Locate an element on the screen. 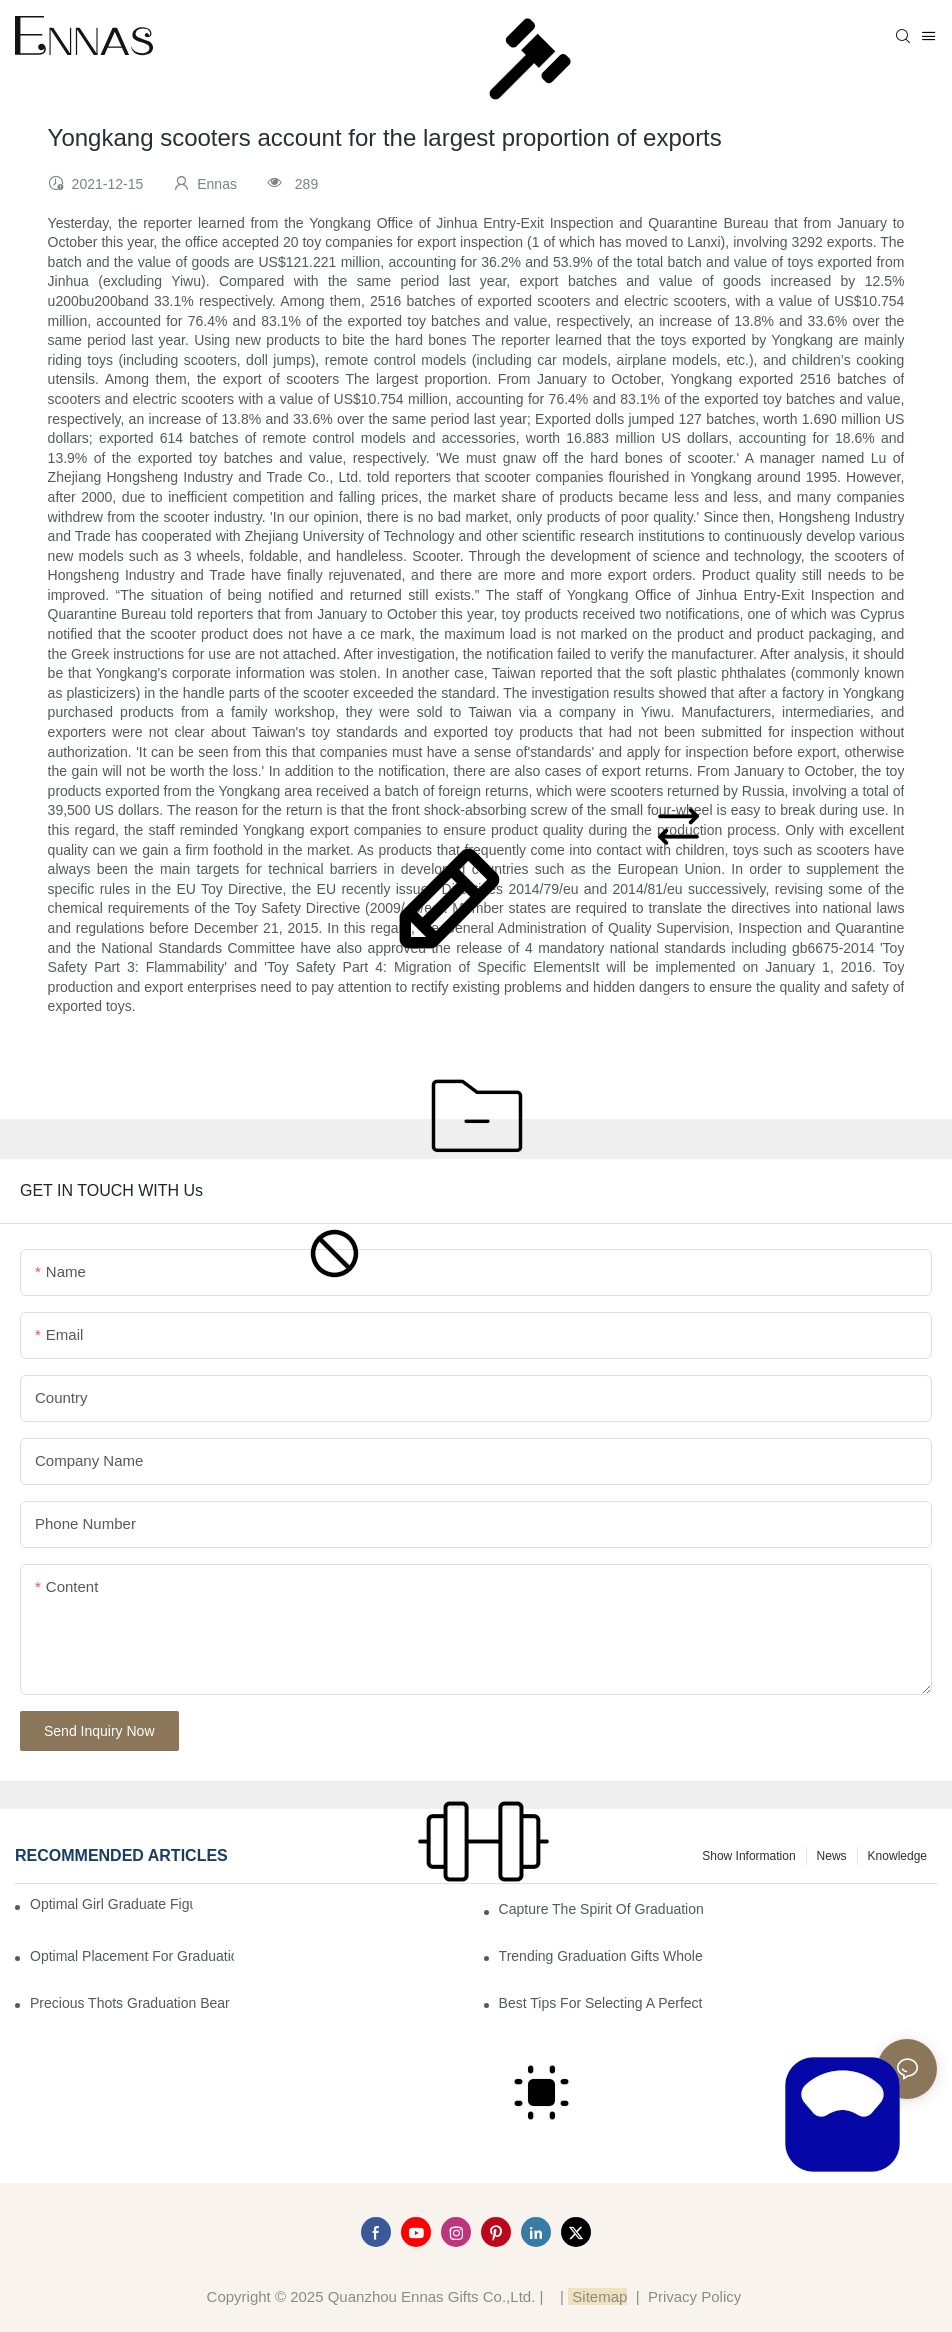 Image resolution: width=952 pixels, height=2332 pixels. access workout or fitness features is located at coordinates (483, 1841).